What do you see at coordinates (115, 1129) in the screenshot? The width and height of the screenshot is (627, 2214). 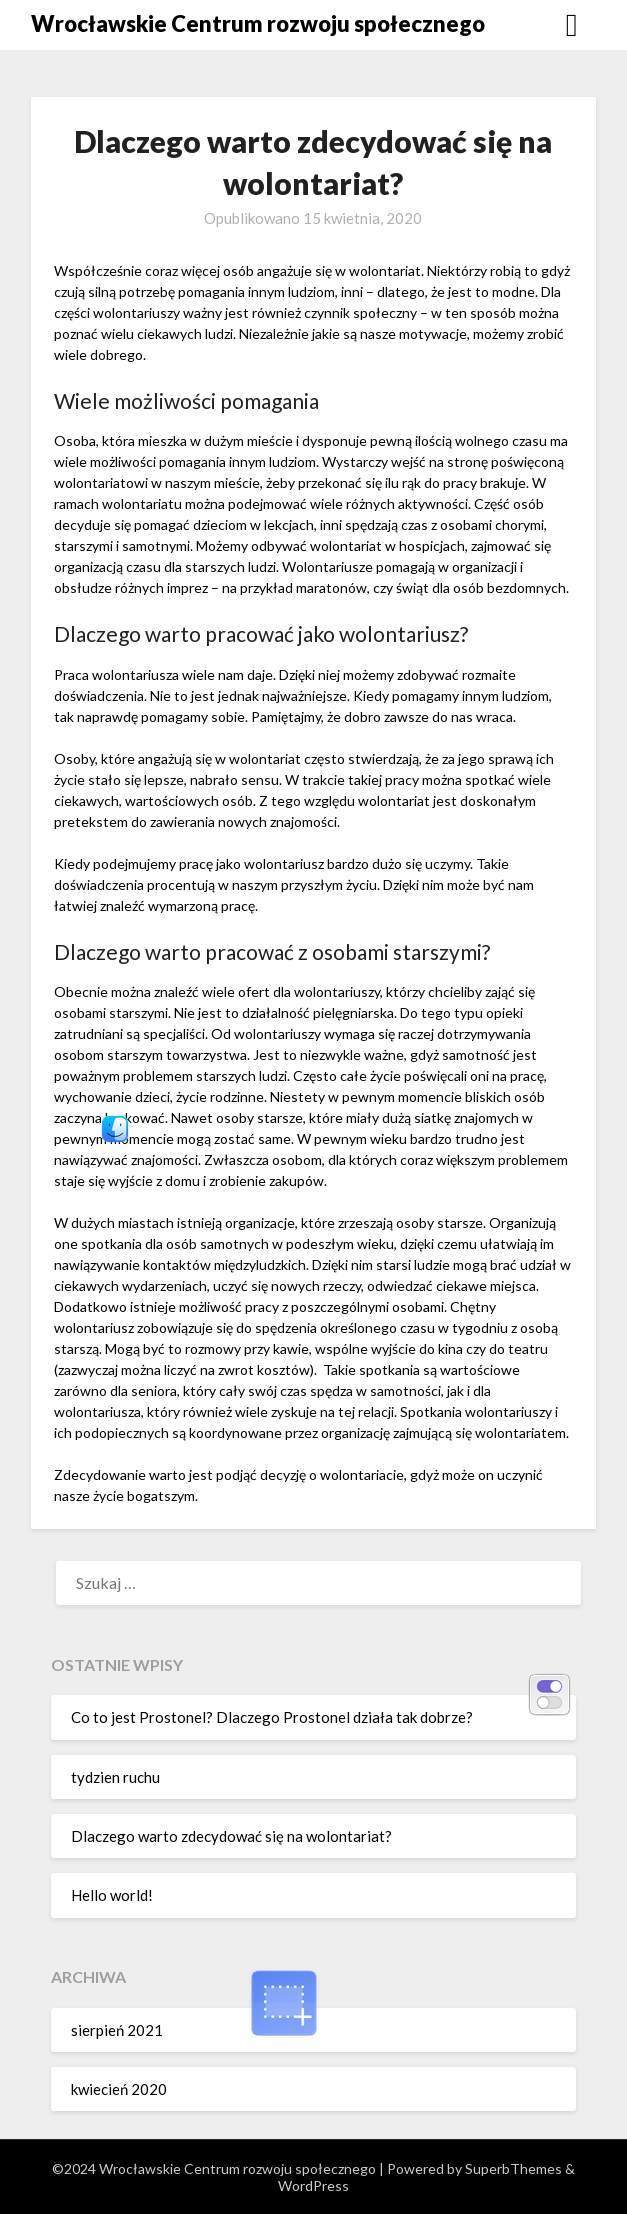 I see `open Finder to browse files and folders` at bounding box center [115, 1129].